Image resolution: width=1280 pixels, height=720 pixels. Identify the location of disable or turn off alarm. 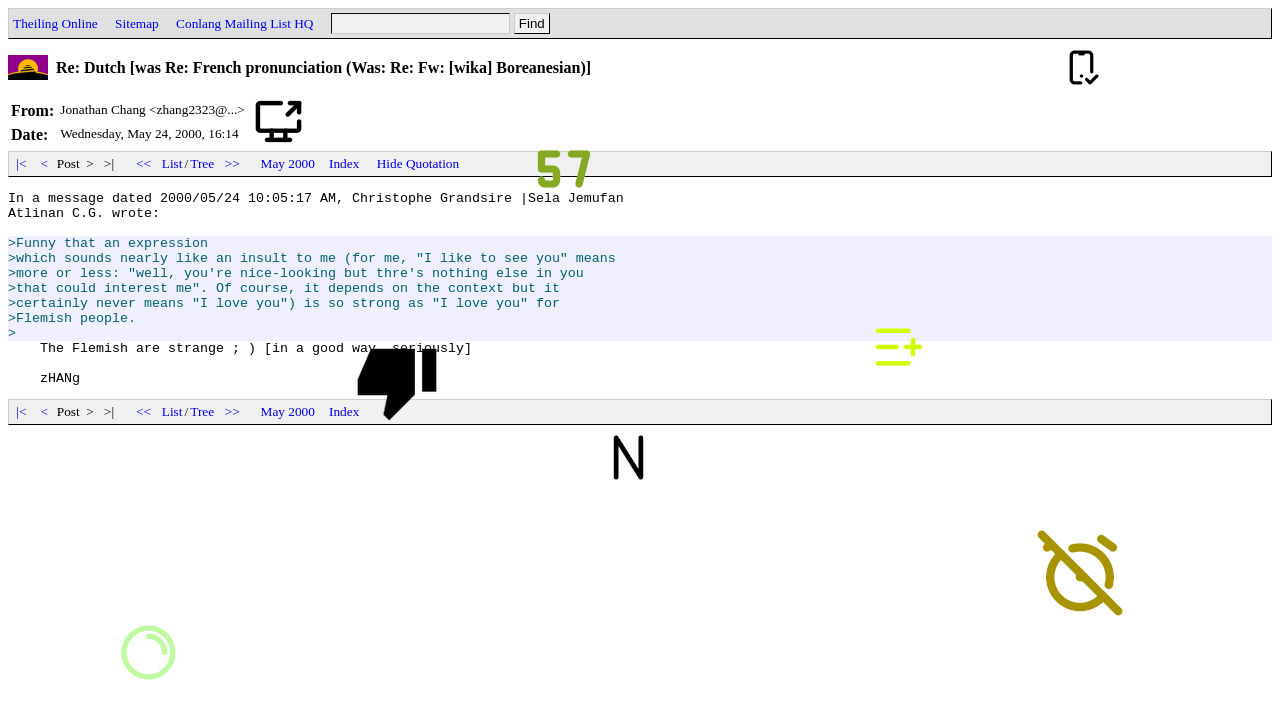
(1080, 573).